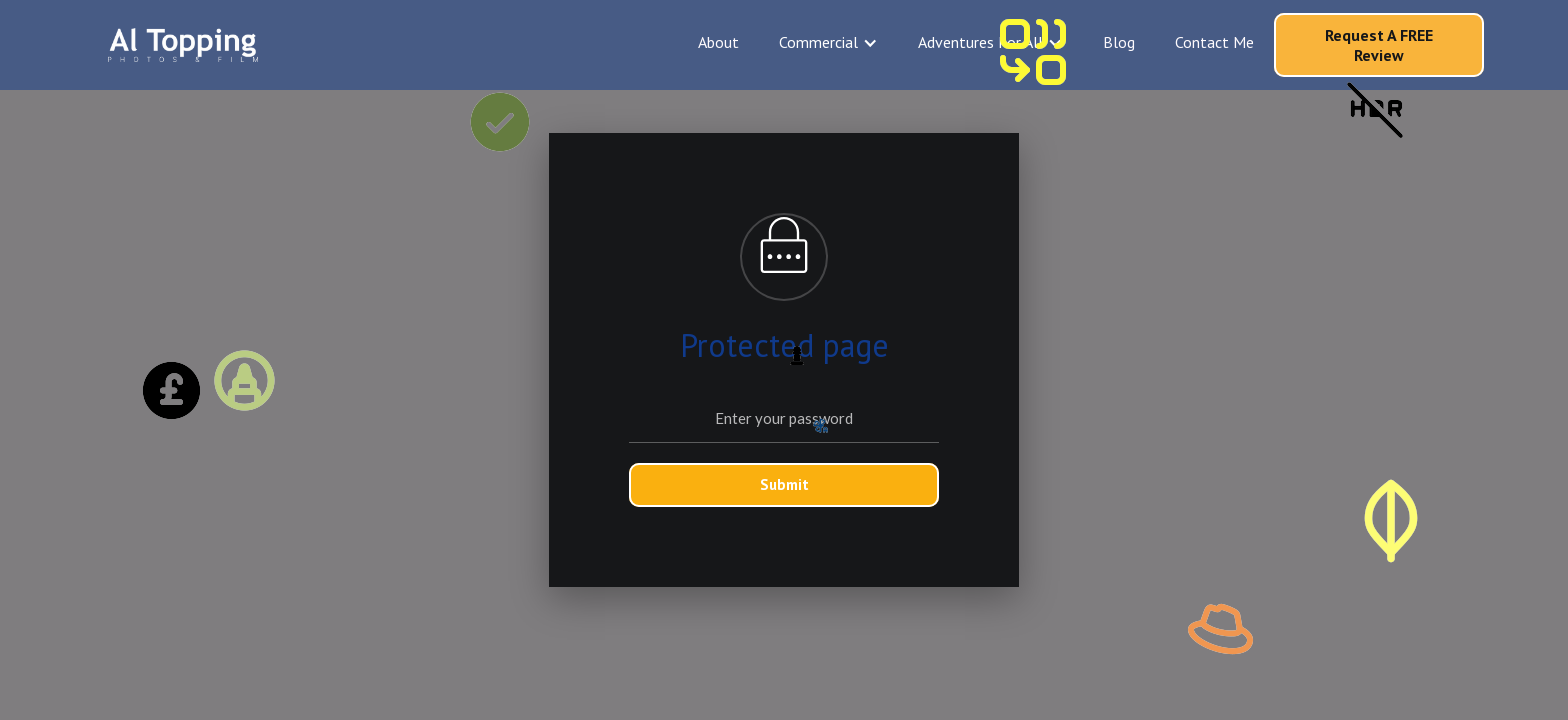  Describe the element at coordinates (820, 425) in the screenshot. I see `toggle automatic climate control fan` at that location.